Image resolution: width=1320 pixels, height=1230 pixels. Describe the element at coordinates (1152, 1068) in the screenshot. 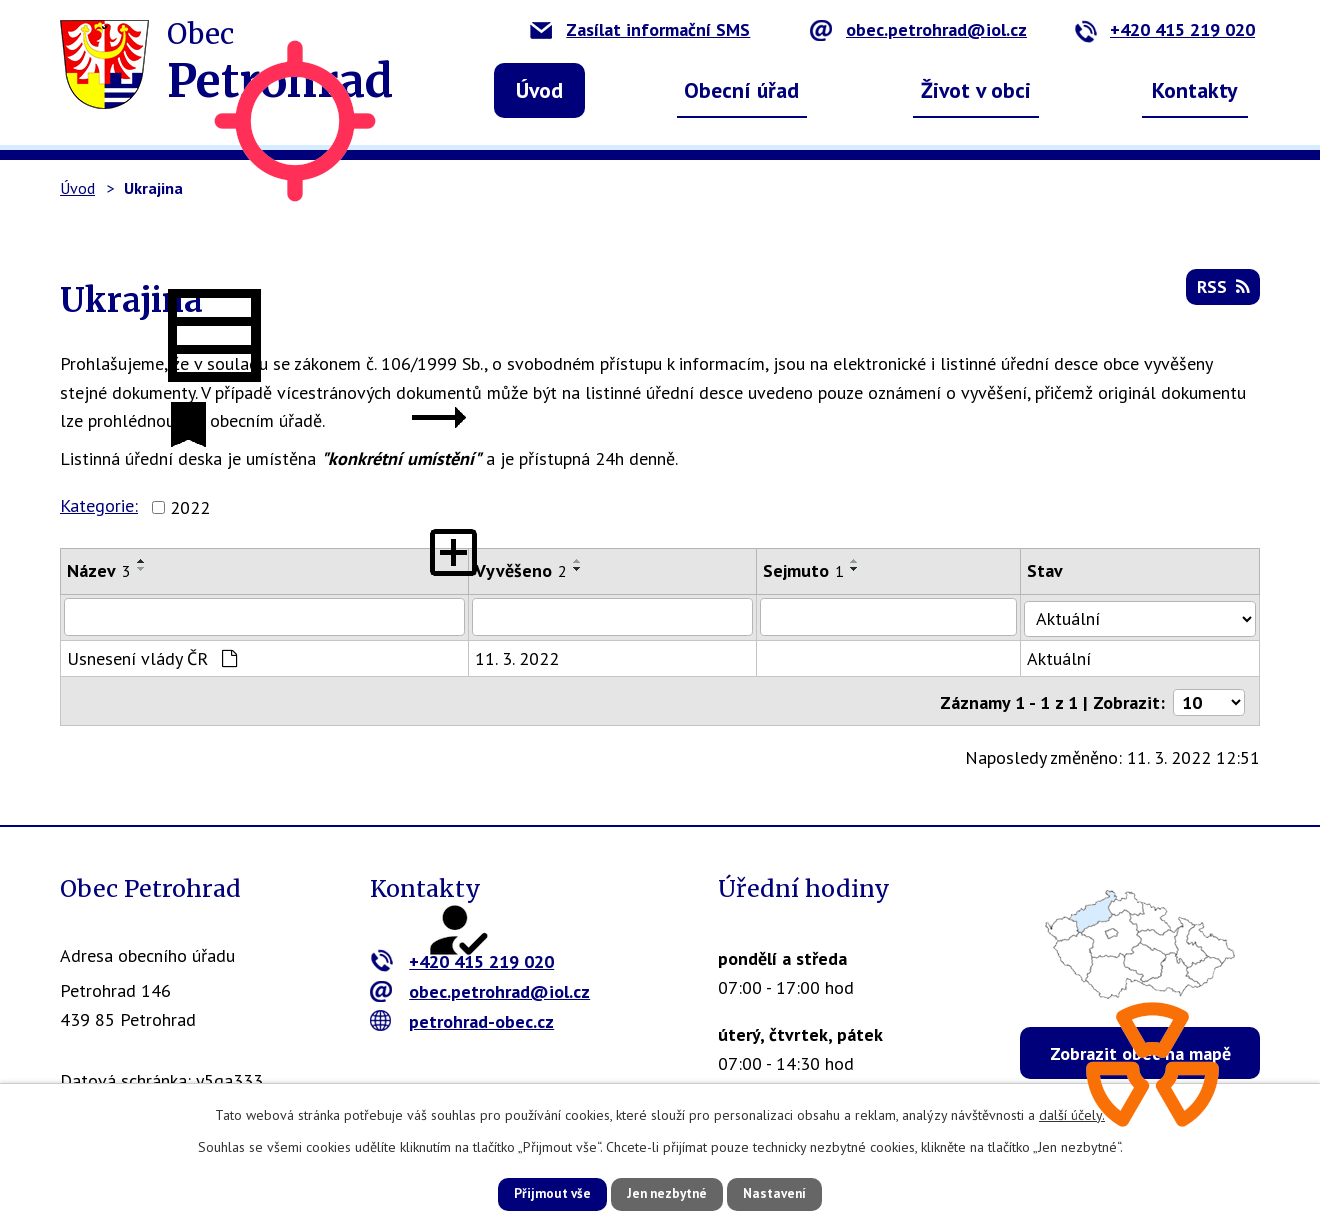

I see `indicates hazardous or radioactive content warning` at that location.